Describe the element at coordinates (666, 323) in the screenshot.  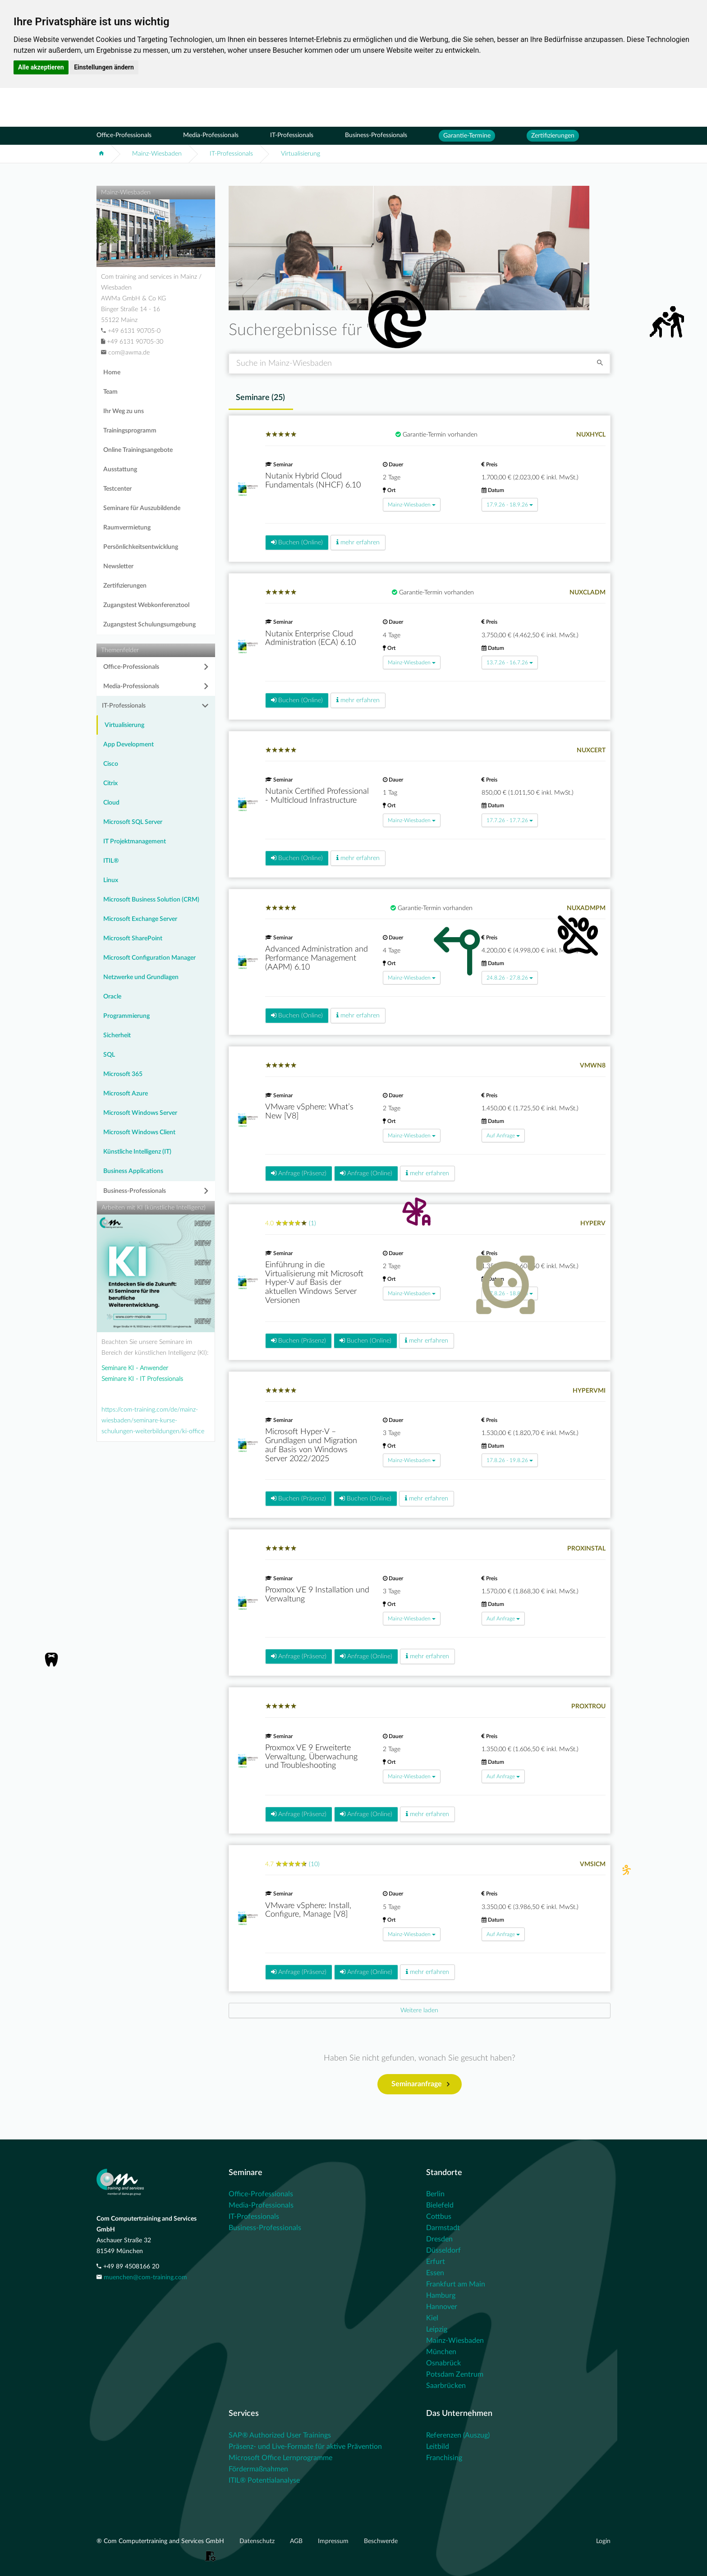
I see `access kabaddi sports content` at that location.